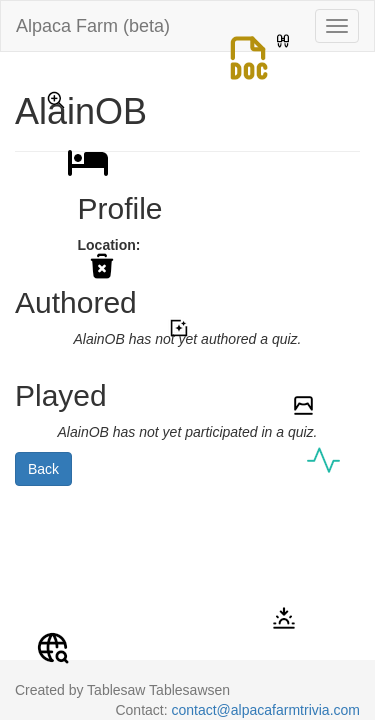  What do you see at coordinates (248, 58) in the screenshot?
I see `indicates a Word document file type` at bounding box center [248, 58].